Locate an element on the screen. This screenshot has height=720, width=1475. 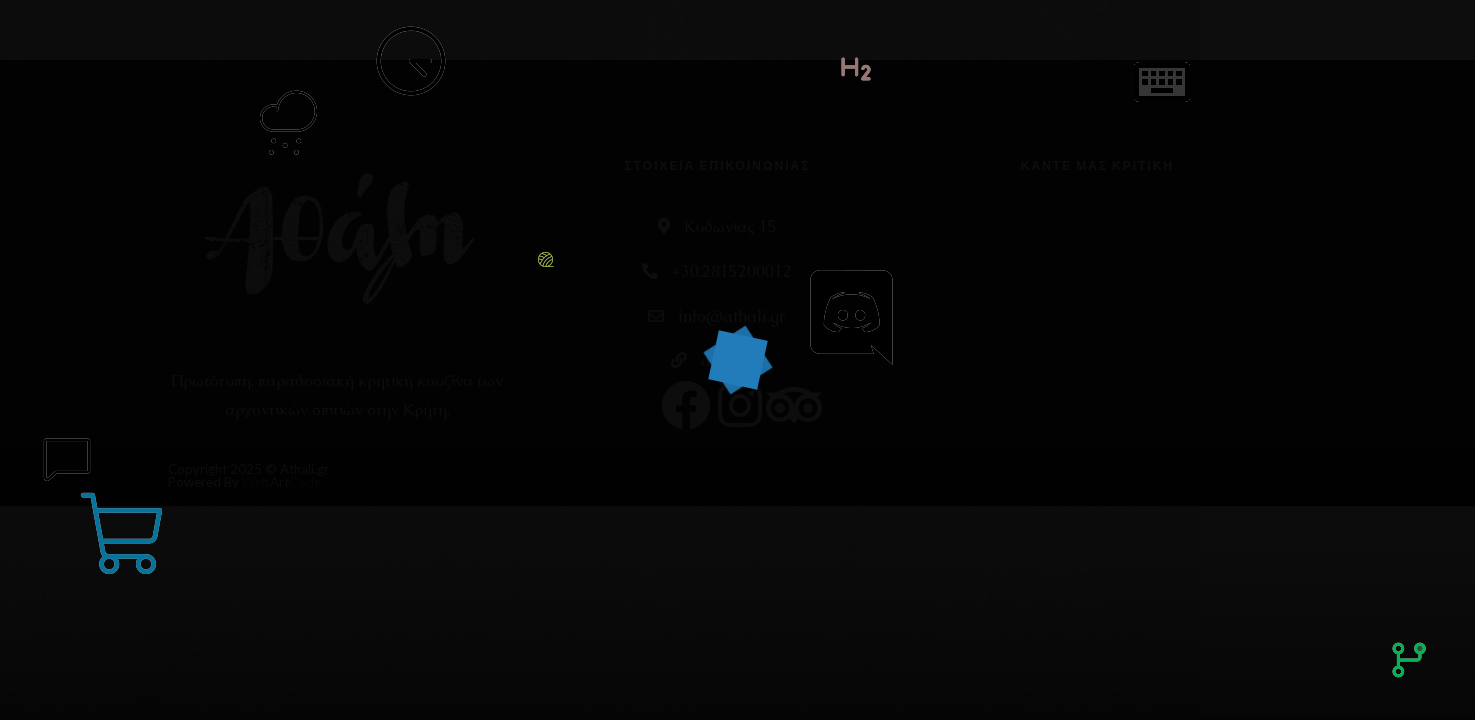
access knitting or crafting projects is located at coordinates (545, 259).